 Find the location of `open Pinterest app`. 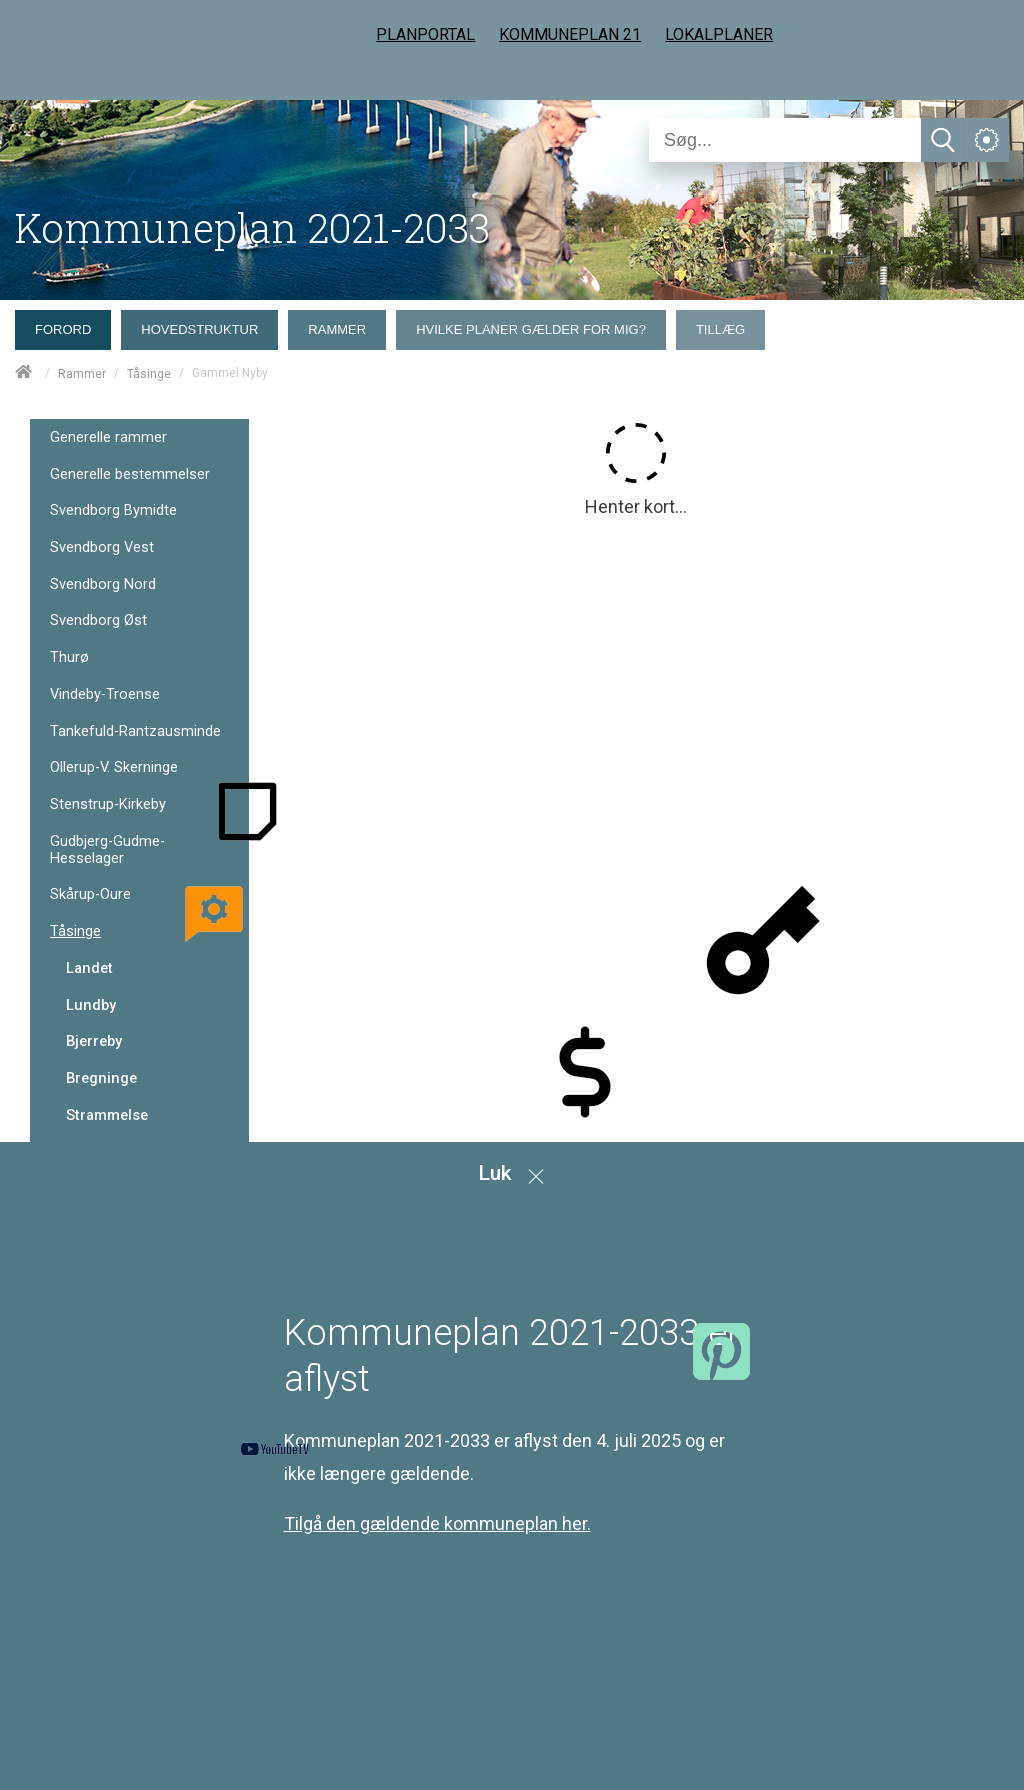

open Pinterest app is located at coordinates (721, 1351).